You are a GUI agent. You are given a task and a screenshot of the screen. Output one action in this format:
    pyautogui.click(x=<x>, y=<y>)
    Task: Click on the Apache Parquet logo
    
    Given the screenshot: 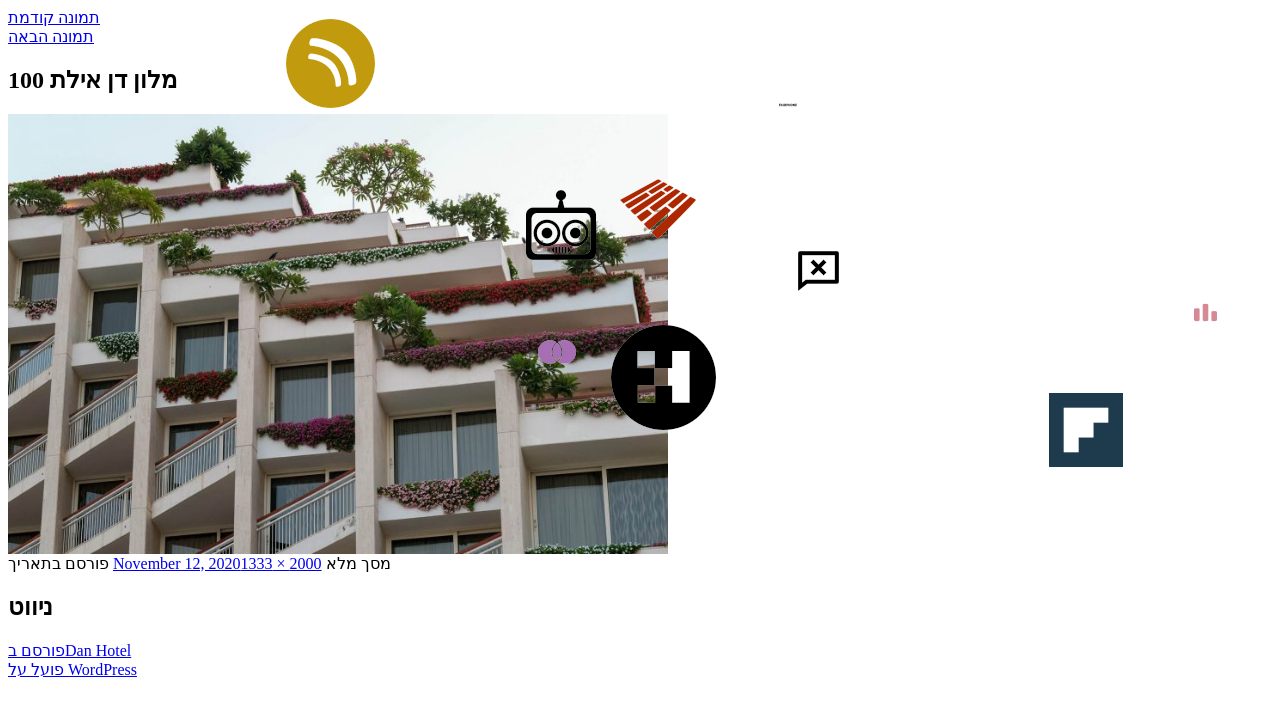 What is the action you would take?
    pyautogui.click(x=658, y=209)
    